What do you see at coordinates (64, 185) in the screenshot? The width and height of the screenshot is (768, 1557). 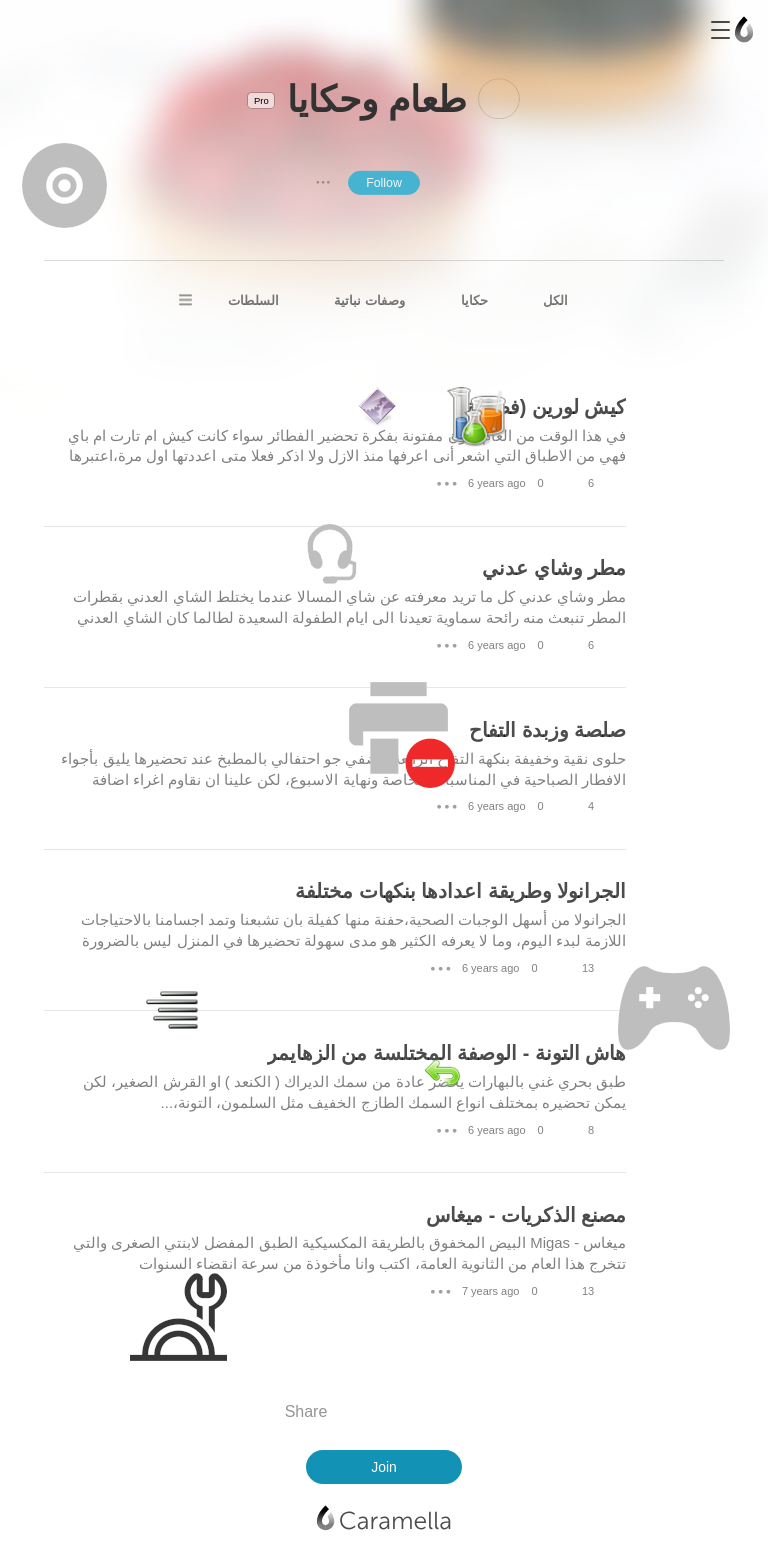 I see `indicates optical disc drive or CD/DVD media` at bounding box center [64, 185].